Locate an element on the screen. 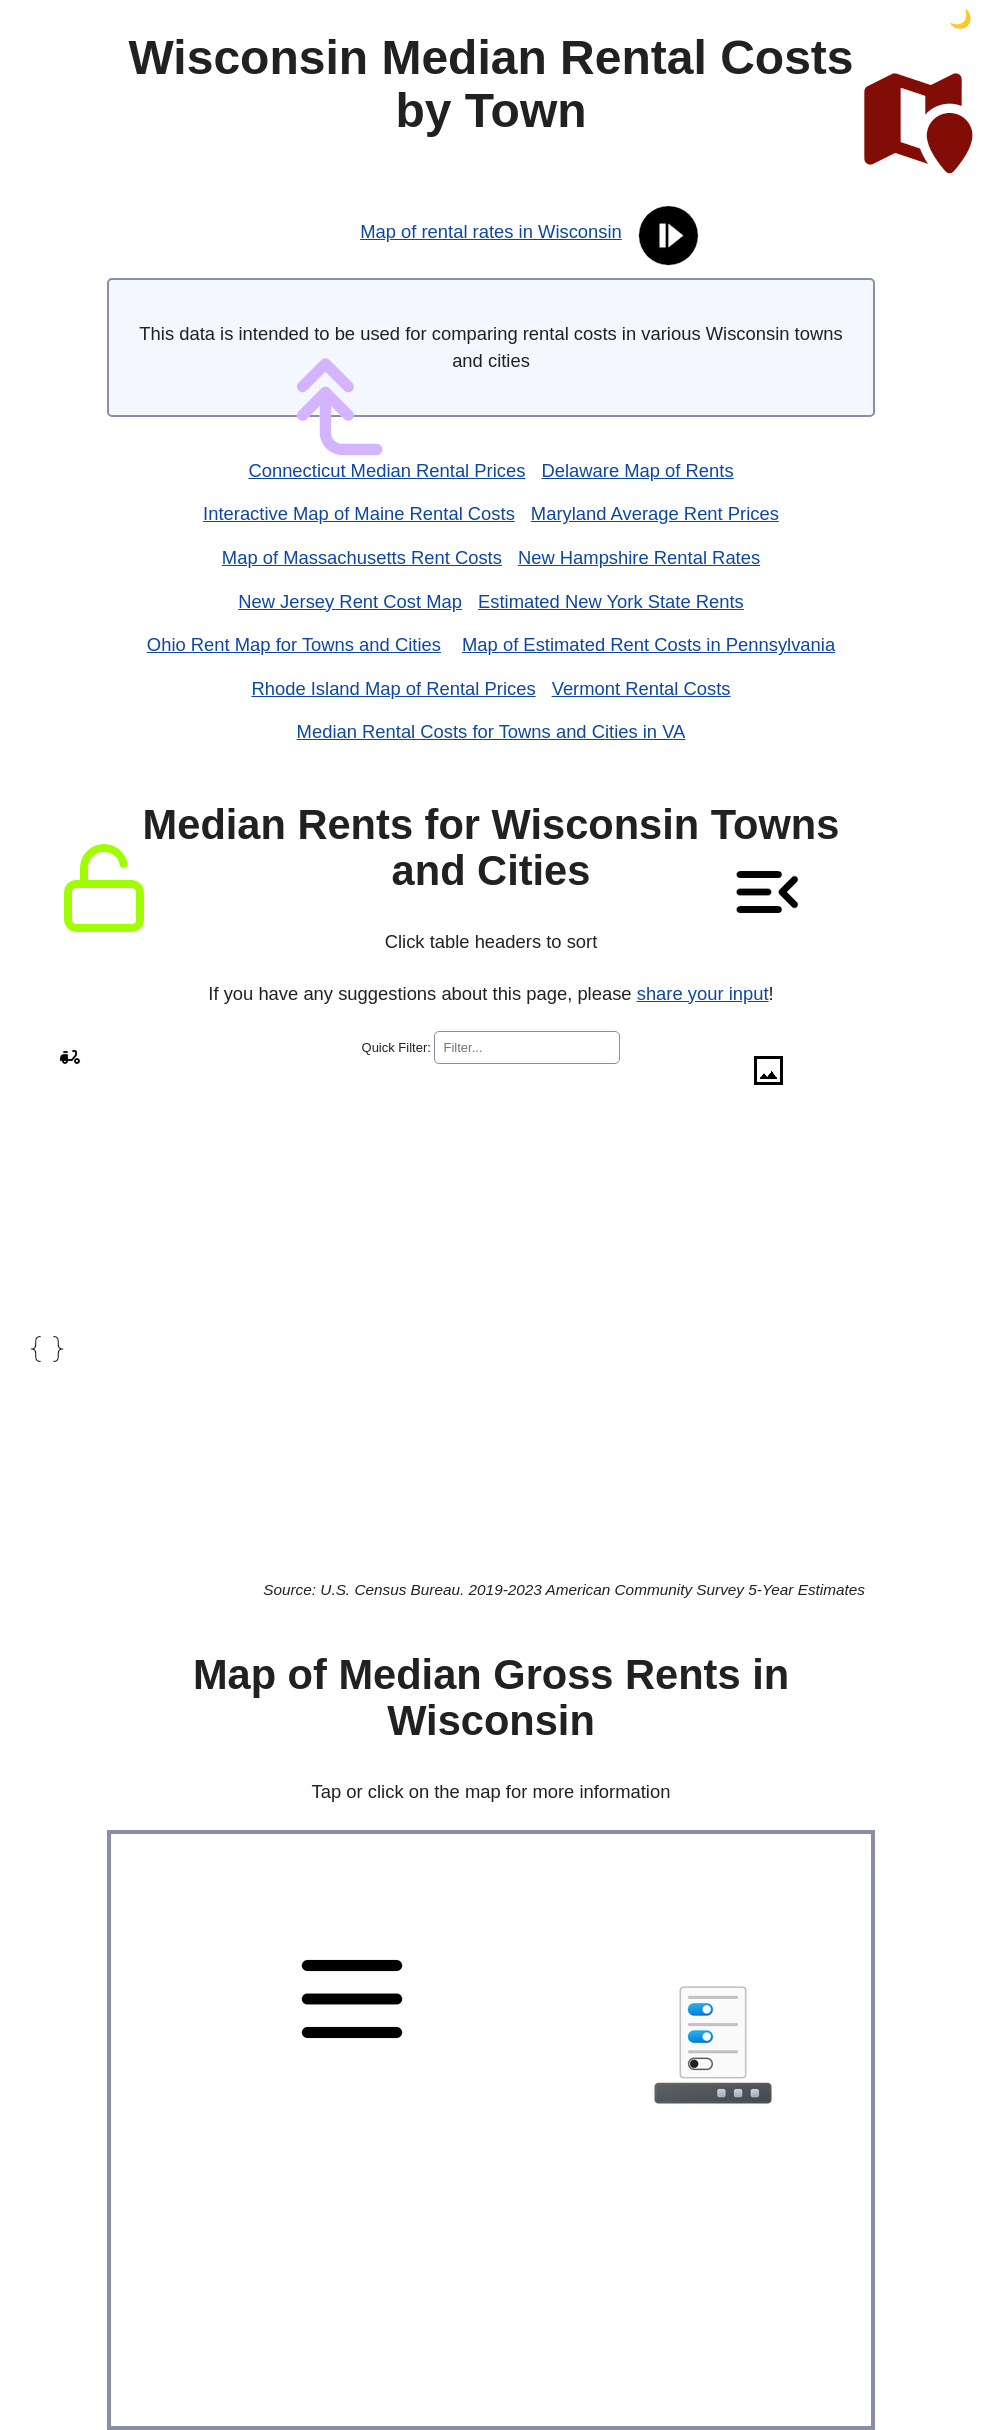 This screenshot has width=982, height=2430. select moped or scooter delivery option is located at coordinates (70, 1057).